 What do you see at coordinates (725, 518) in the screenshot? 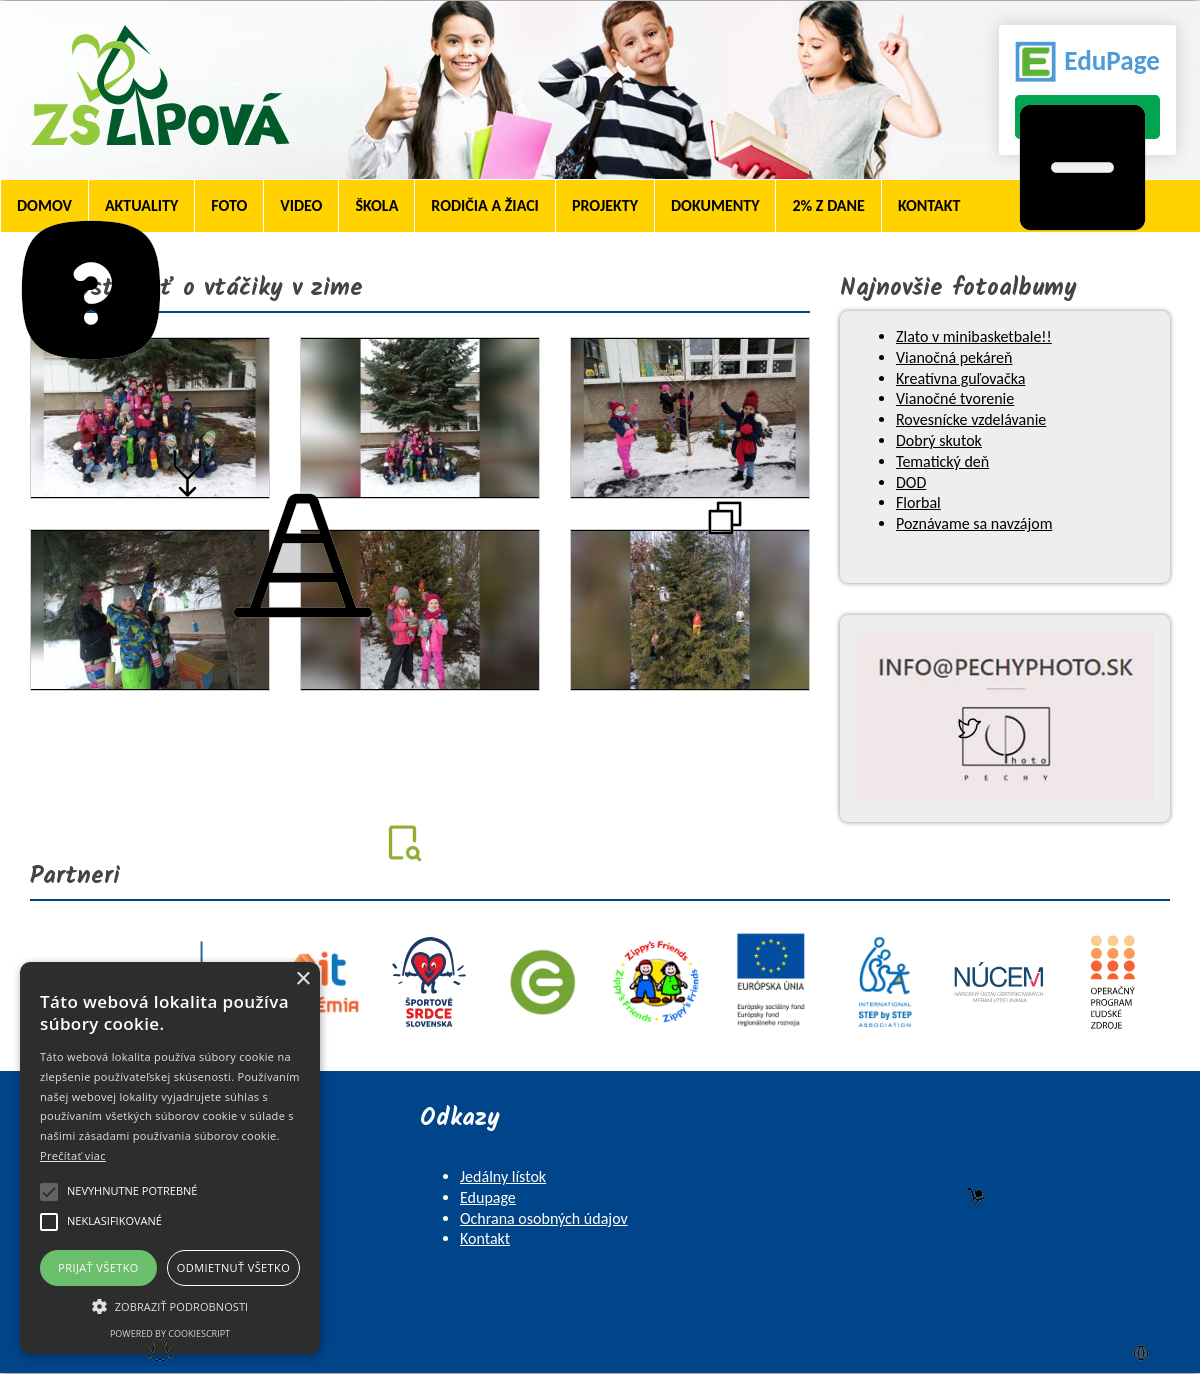
I see `copy to clipboard` at bounding box center [725, 518].